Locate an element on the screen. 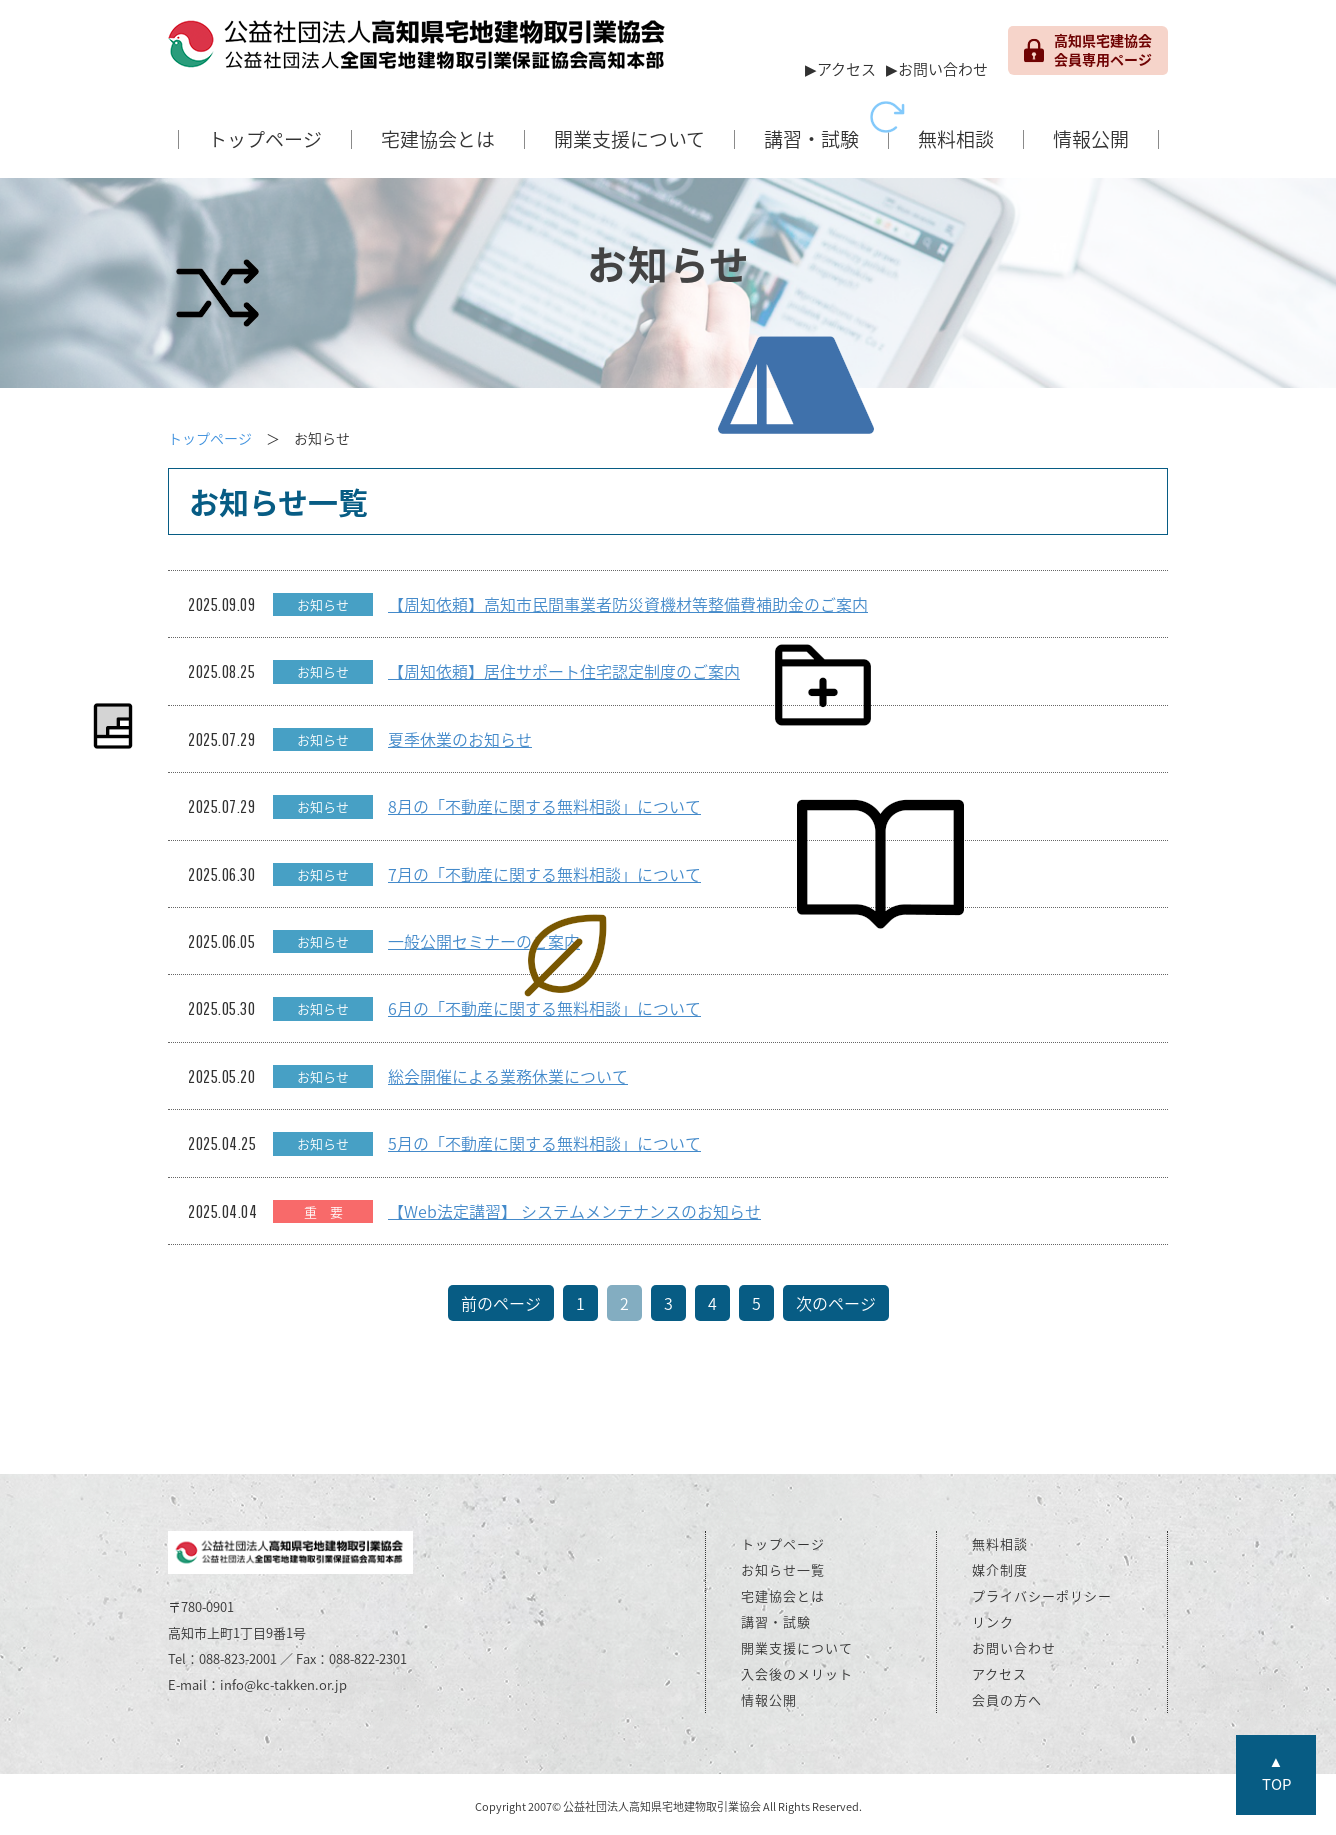  view eco-friendly or sustainable options is located at coordinates (565, 955).